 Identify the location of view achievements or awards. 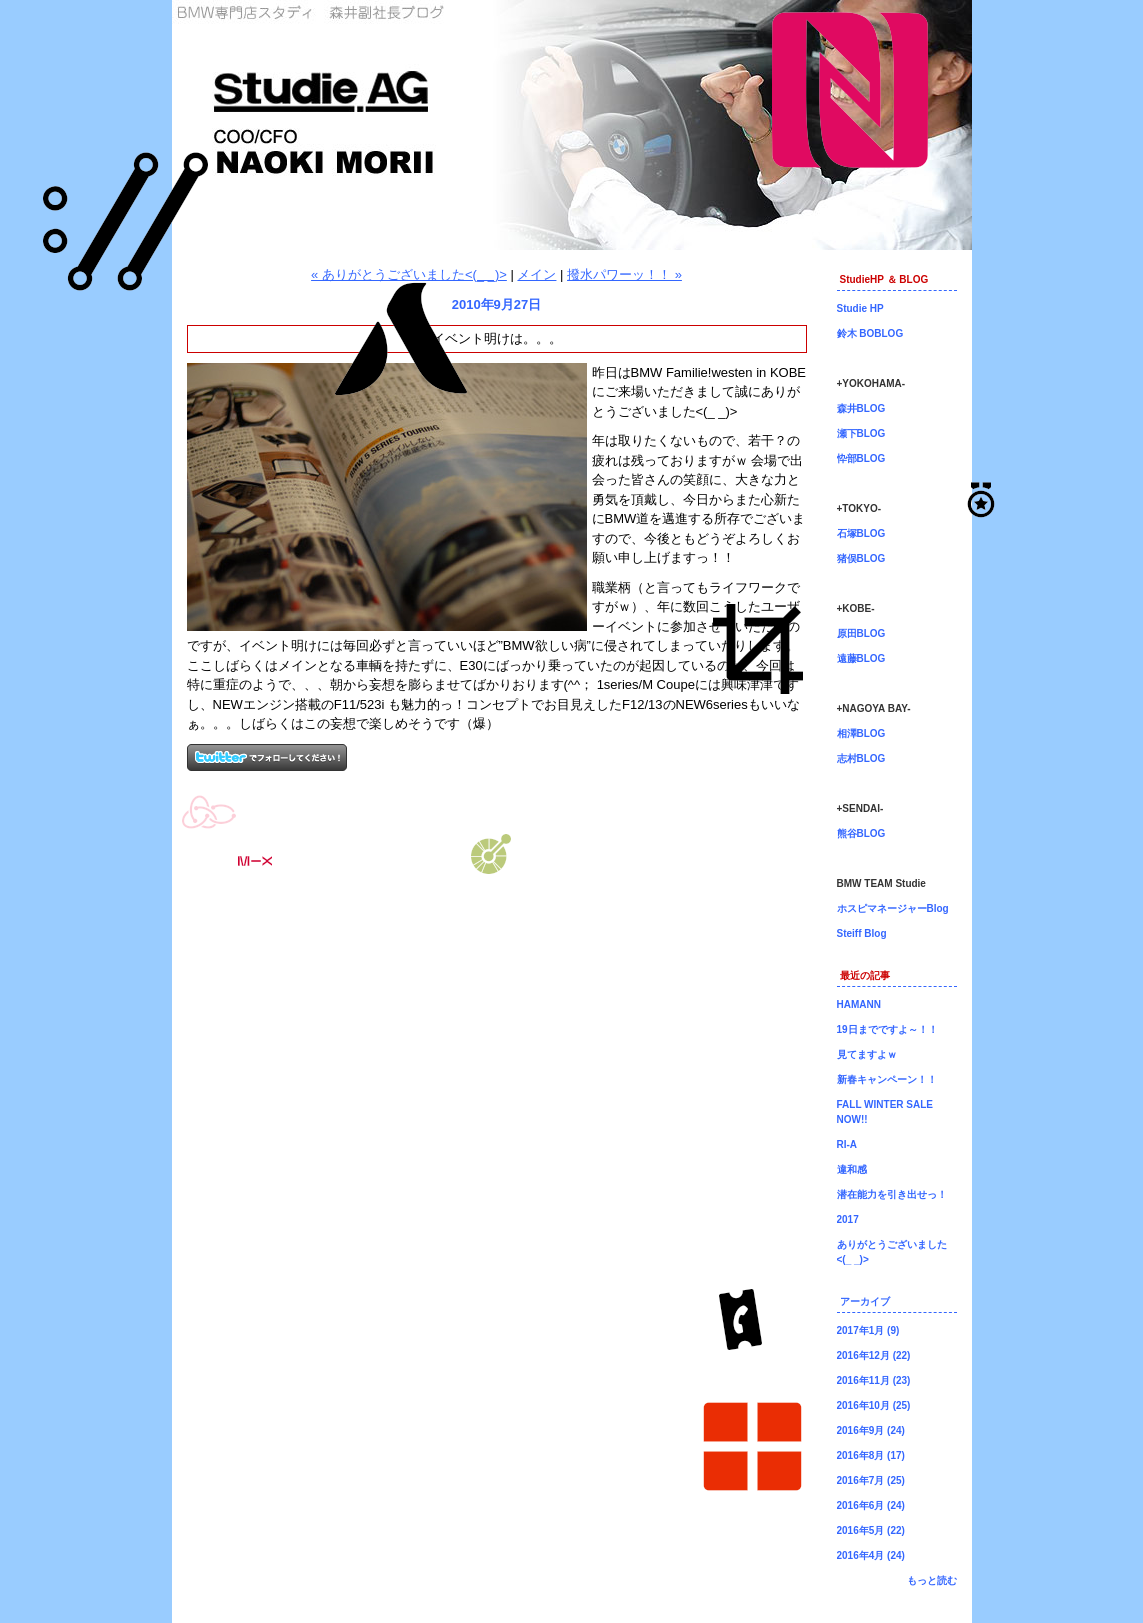
(981, 499).